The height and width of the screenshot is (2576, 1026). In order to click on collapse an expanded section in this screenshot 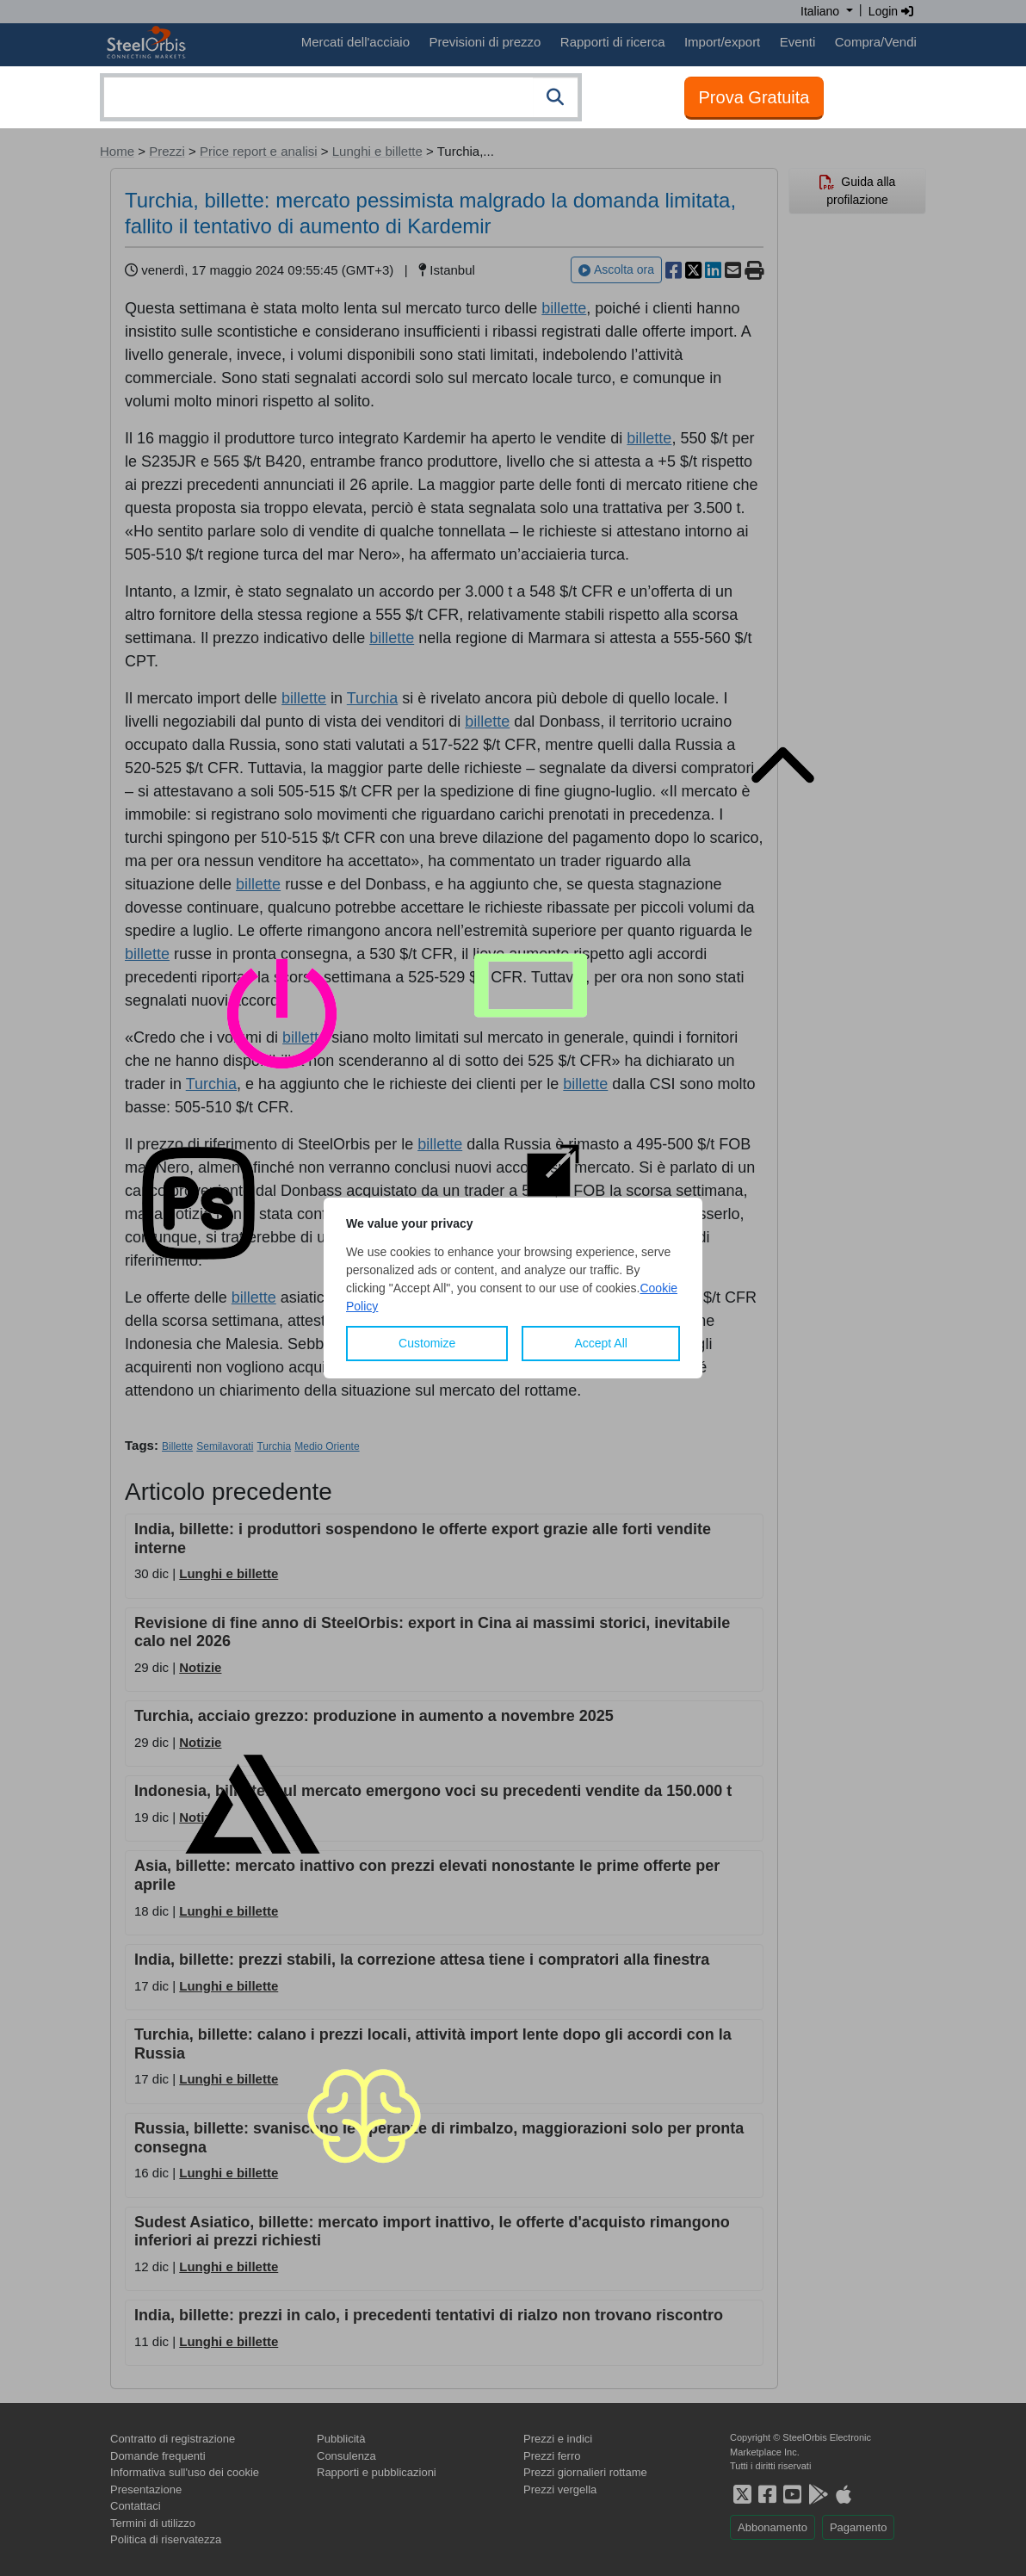, I will do `click(782, 765)`.